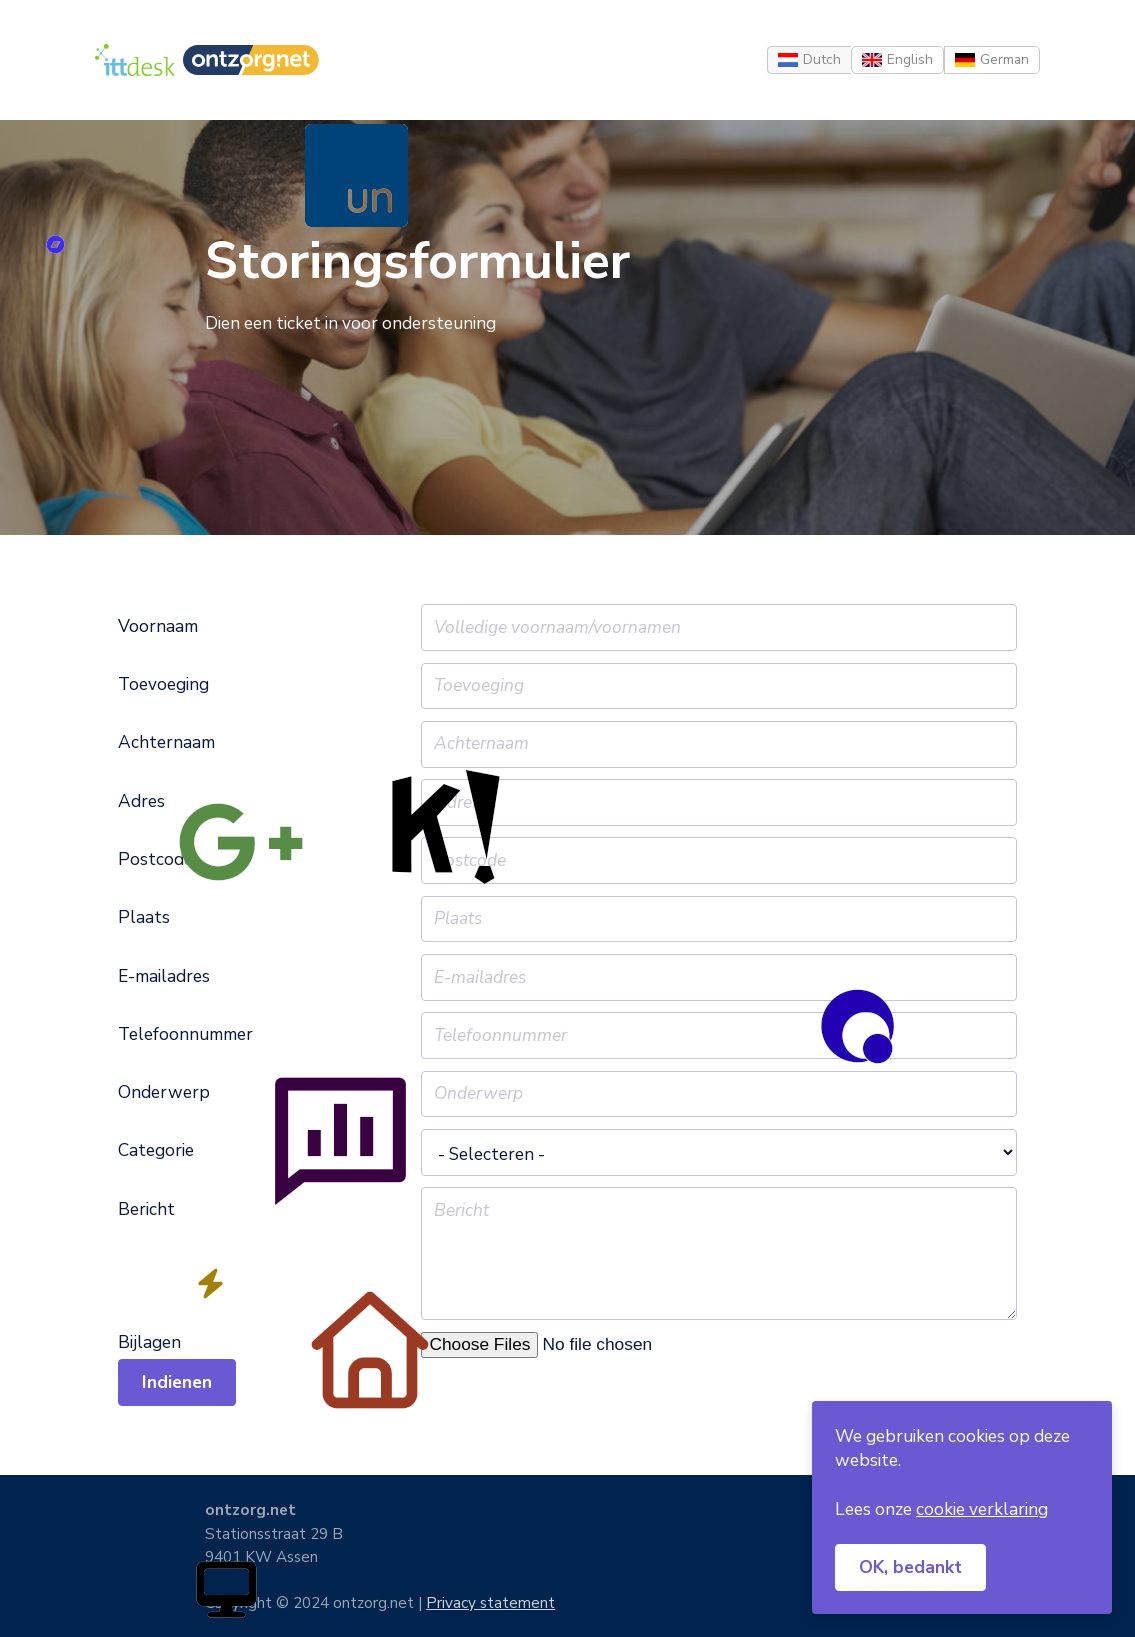 The image size is (1135, 1637). I want to click on google+ social media logo, so click(241, 842).